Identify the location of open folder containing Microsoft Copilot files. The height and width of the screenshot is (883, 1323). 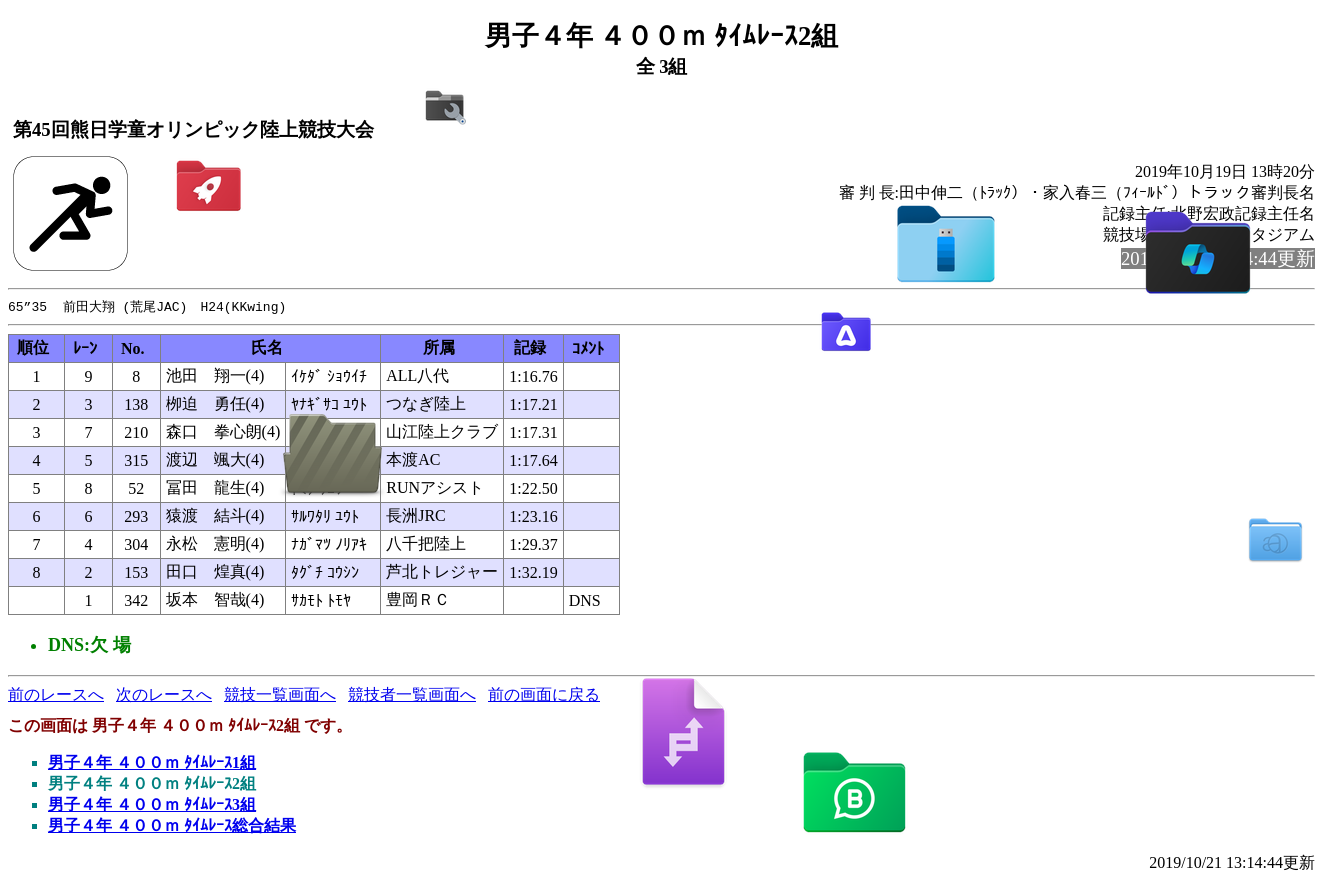
(1197, 255).